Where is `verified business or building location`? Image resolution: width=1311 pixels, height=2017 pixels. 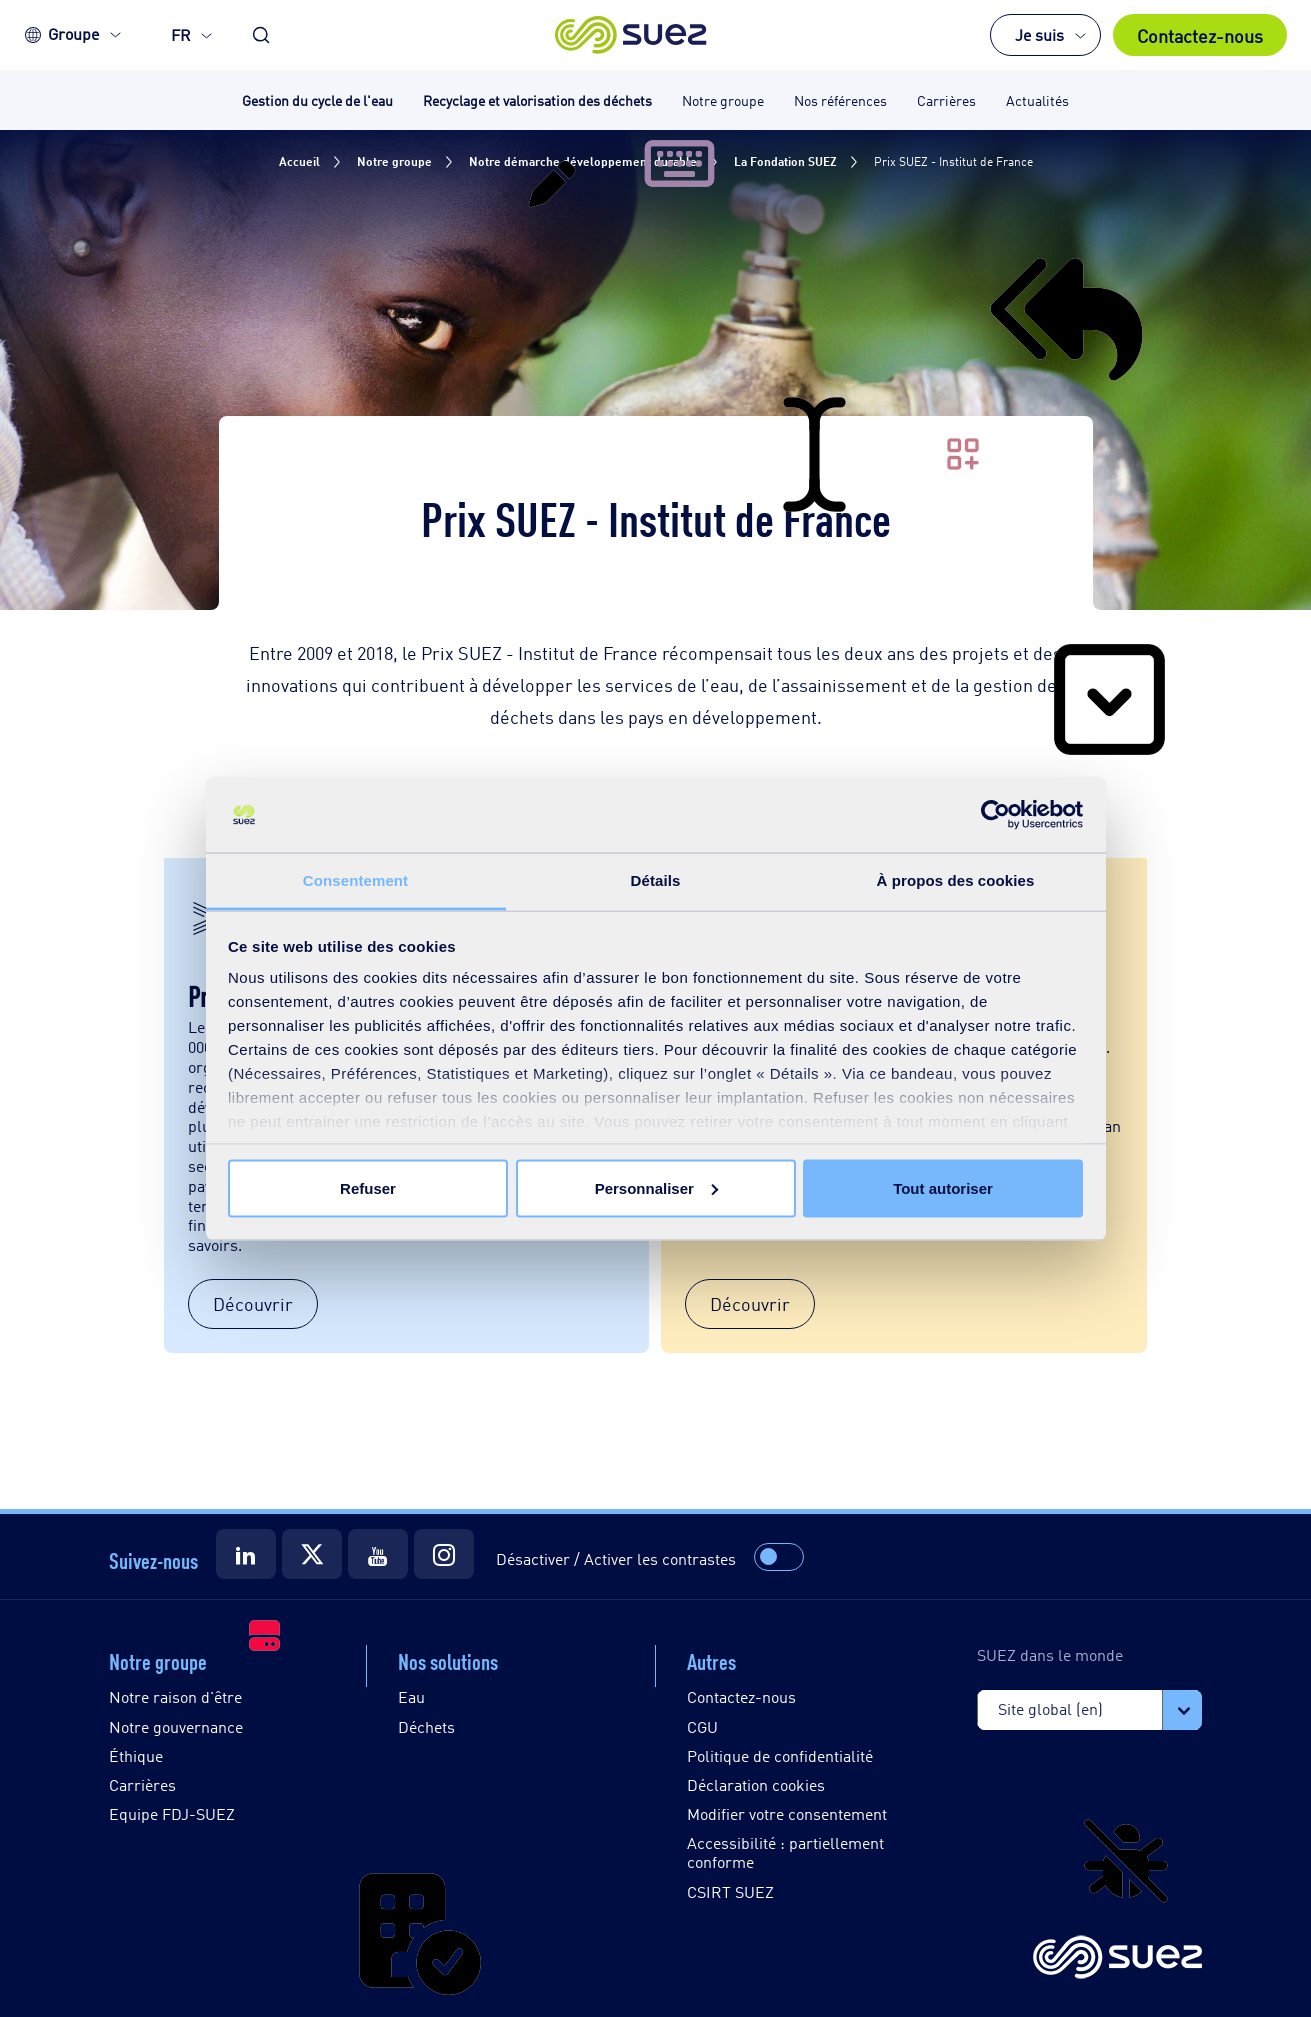 verified business or building location is located at coordinates (416, 1930).